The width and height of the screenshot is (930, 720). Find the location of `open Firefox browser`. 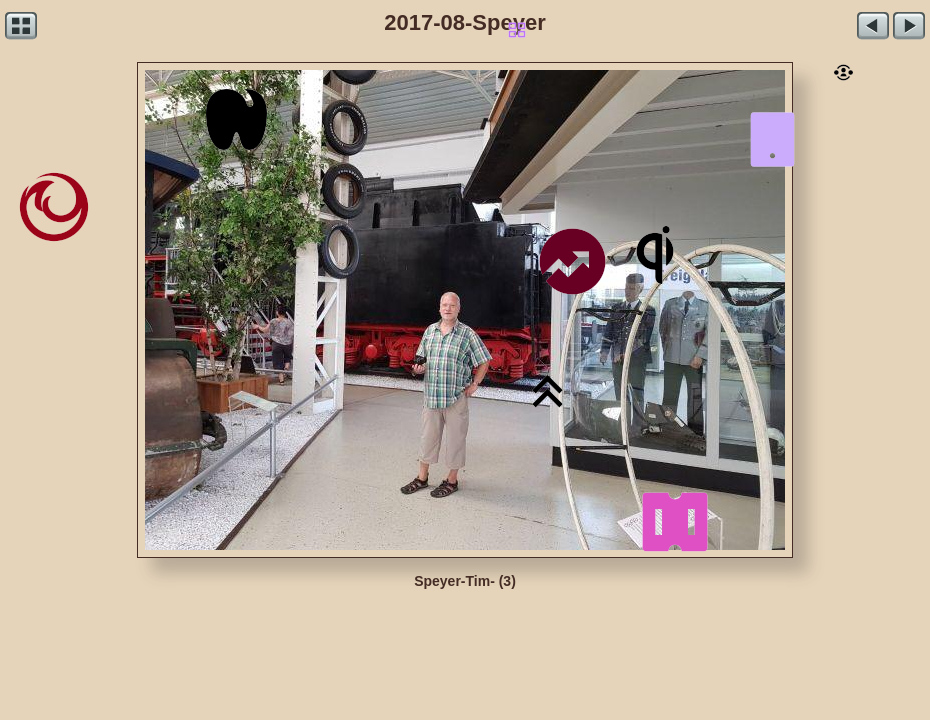

open Firefox browser is located at coordinates (54, 207).